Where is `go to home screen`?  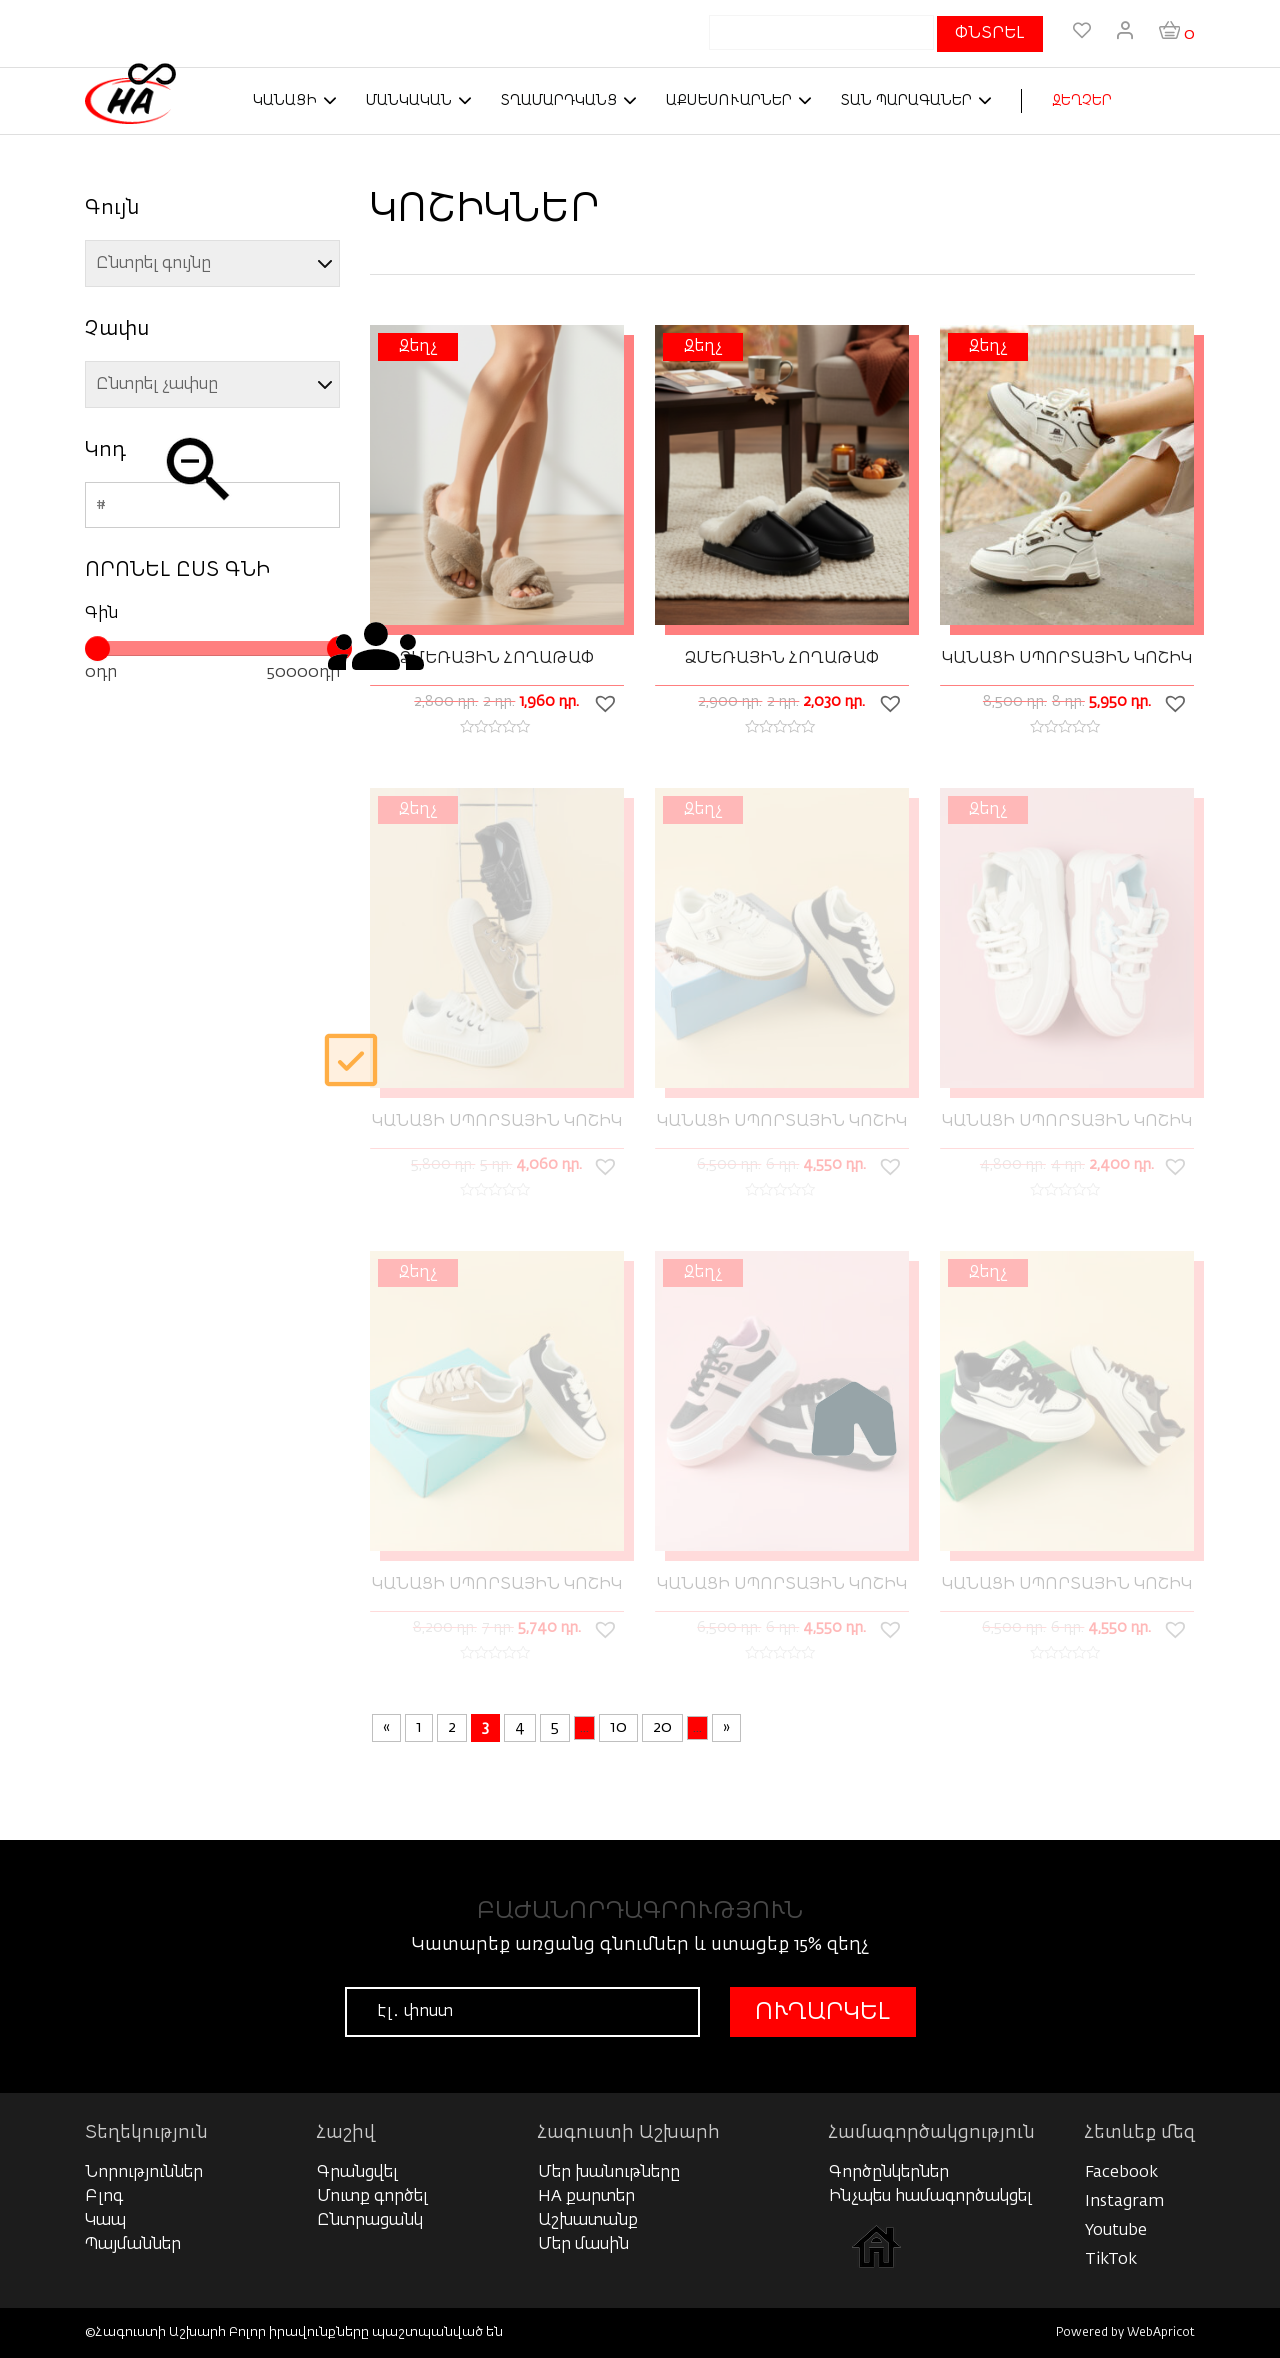
go to home screen is located at coordinates (876, 2247).